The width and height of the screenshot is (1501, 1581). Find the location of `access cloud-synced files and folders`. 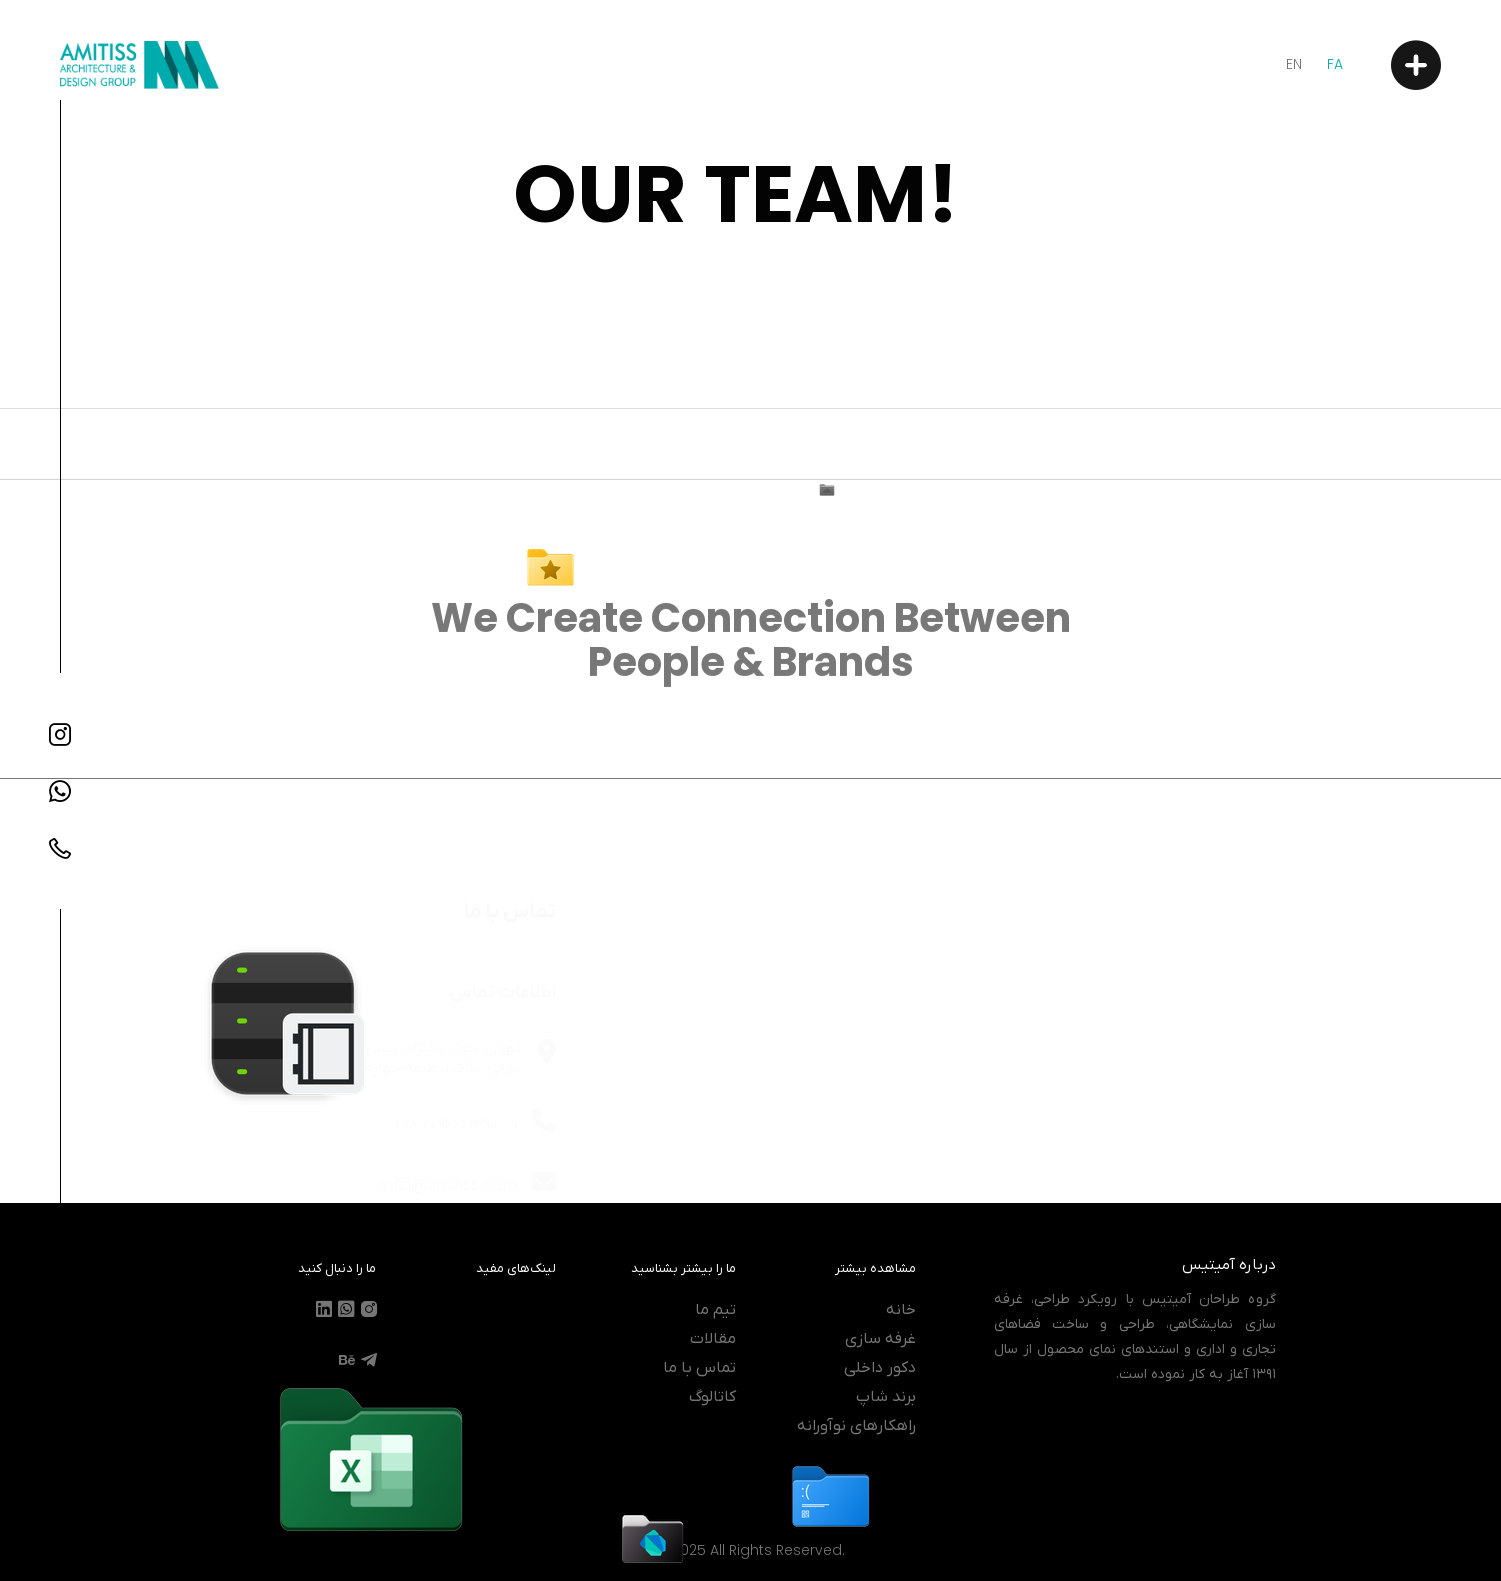

access cloud-synced files and folders is located at coordinates (827, 490).